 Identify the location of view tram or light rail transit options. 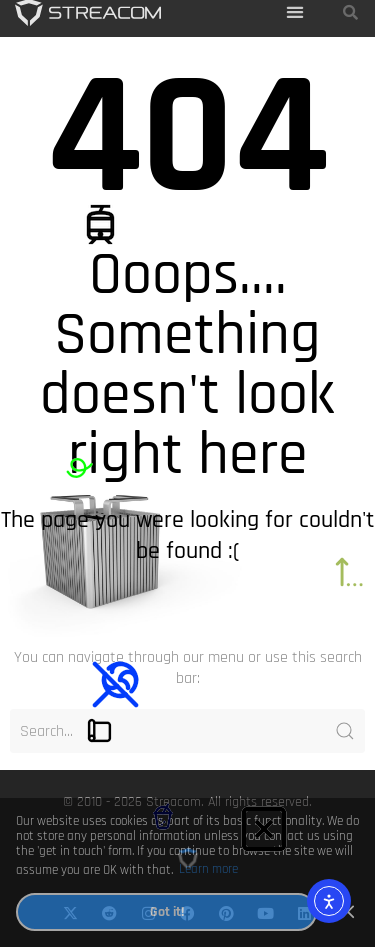
(100, 224).